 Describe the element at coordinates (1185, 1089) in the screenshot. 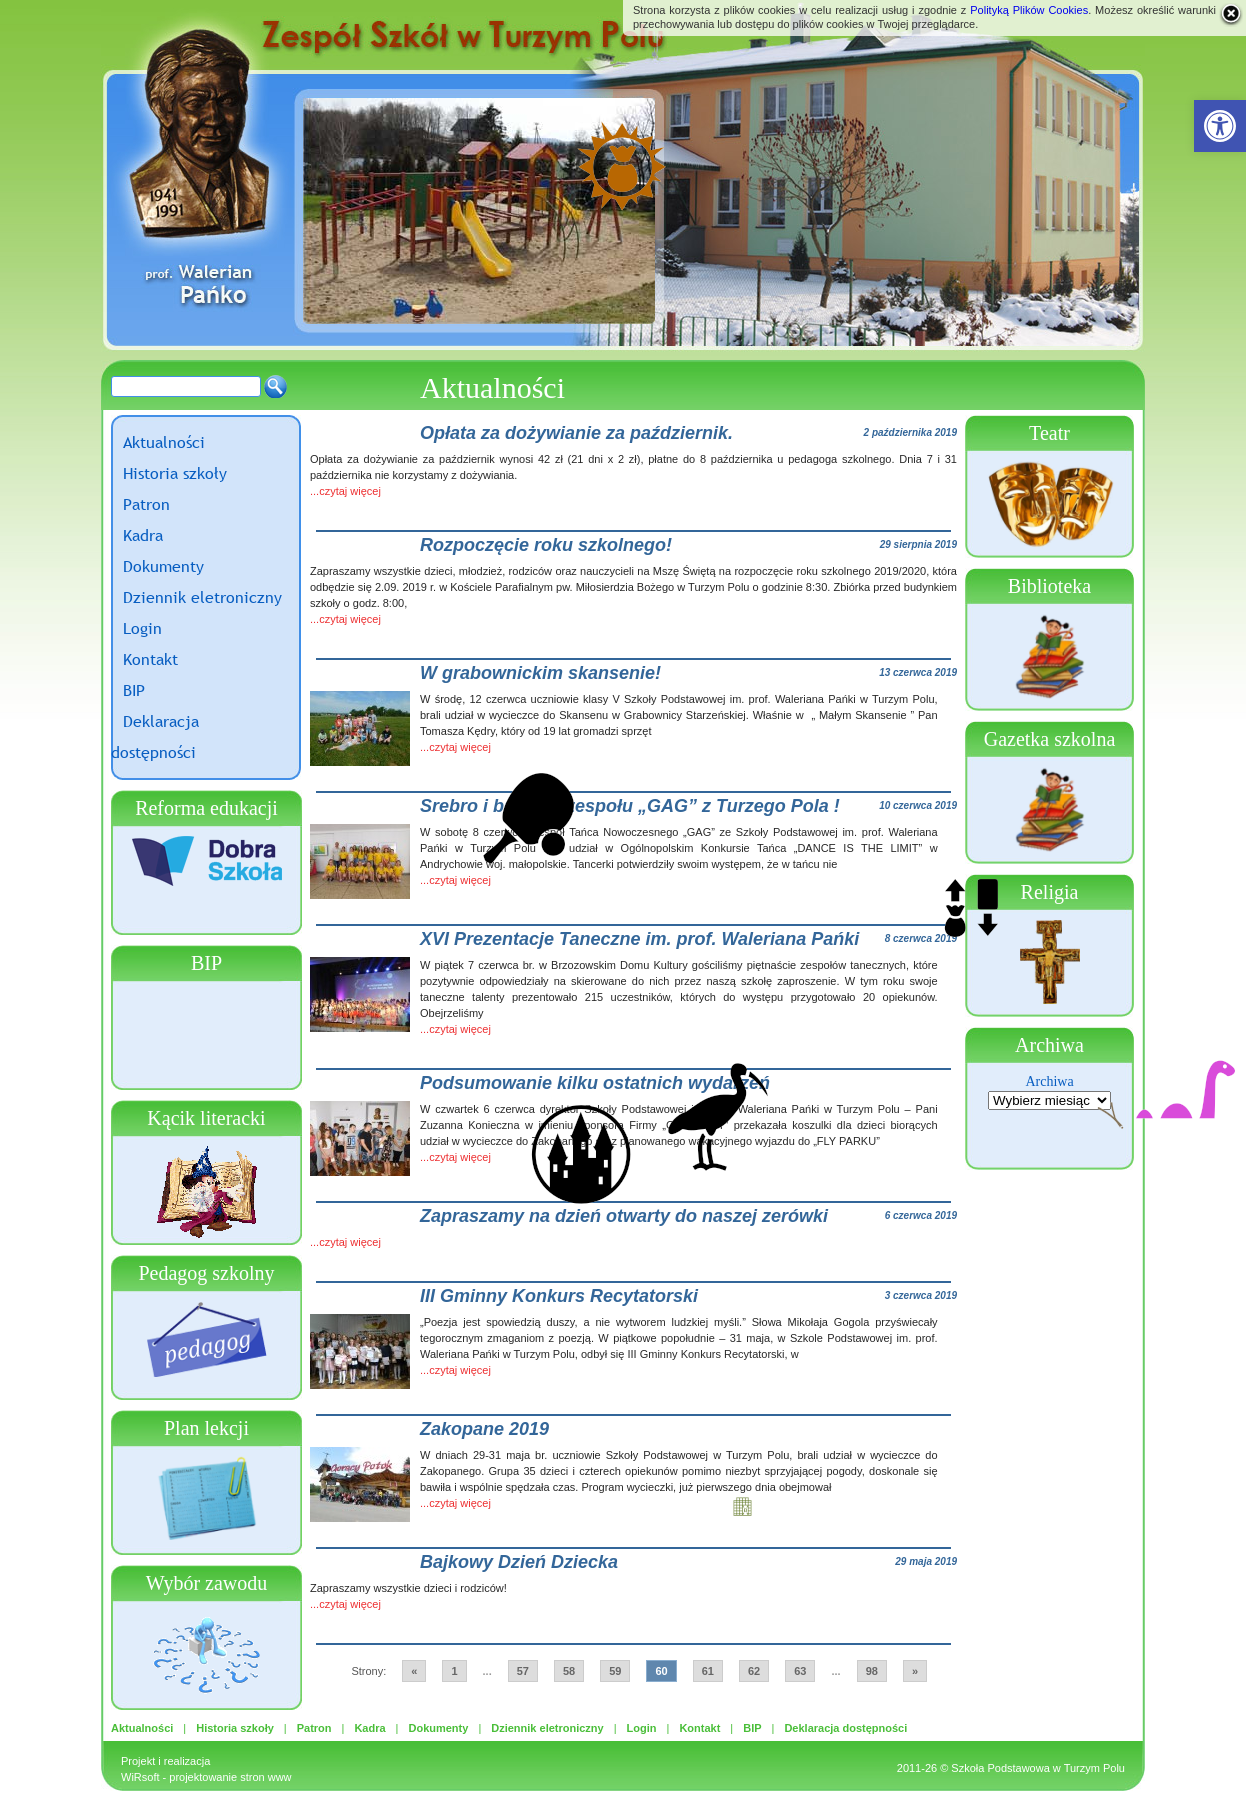

I see `access sea creatures or aquatic animals category` at that location.